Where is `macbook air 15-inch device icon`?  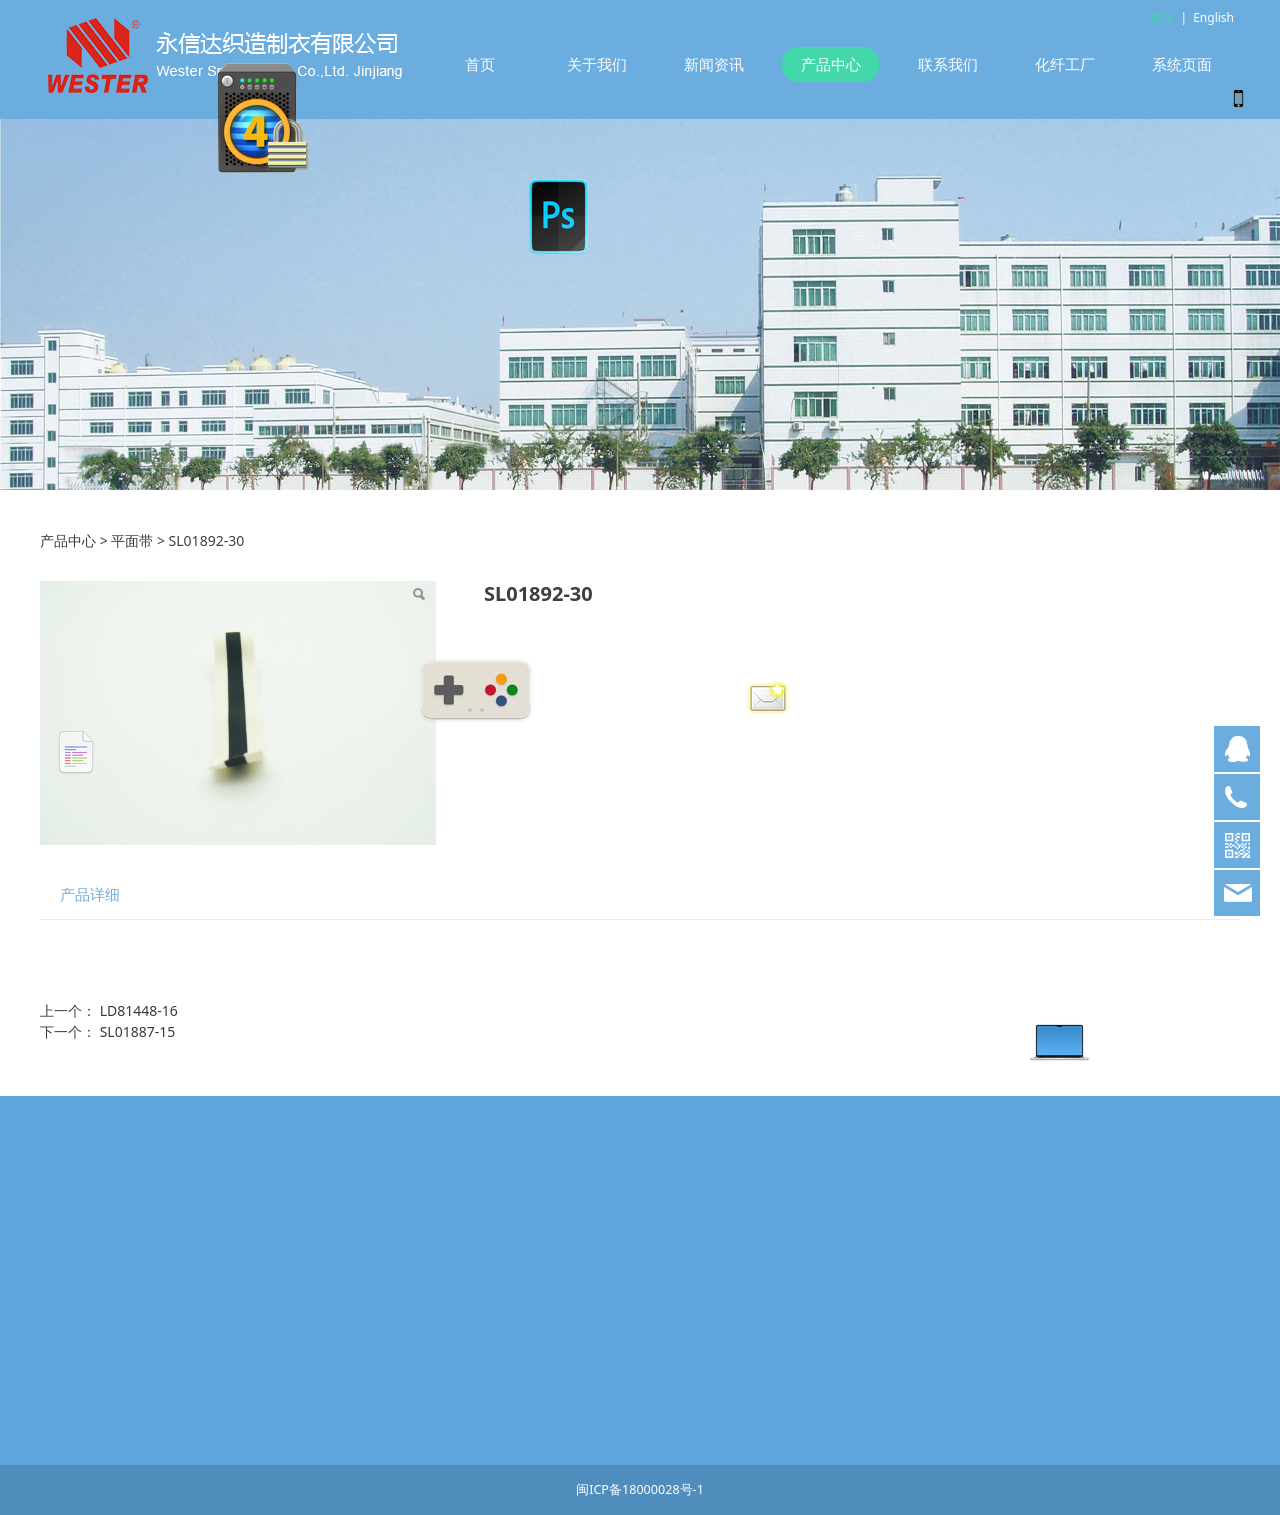 macbook air 15-inch device icon is located at coordinates (1059, 1039).